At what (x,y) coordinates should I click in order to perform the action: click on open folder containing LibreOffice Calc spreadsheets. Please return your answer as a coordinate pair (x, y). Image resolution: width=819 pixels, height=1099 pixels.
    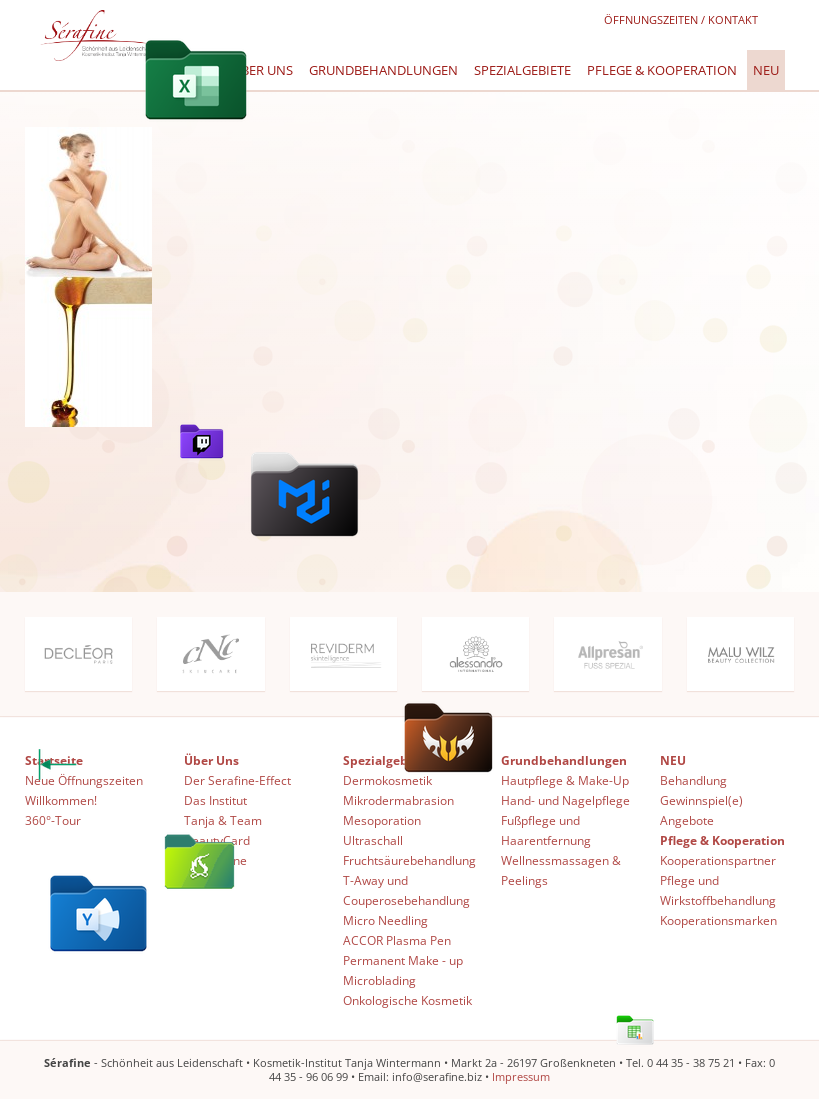
    Looking at the image, I should click on (635, 1031).